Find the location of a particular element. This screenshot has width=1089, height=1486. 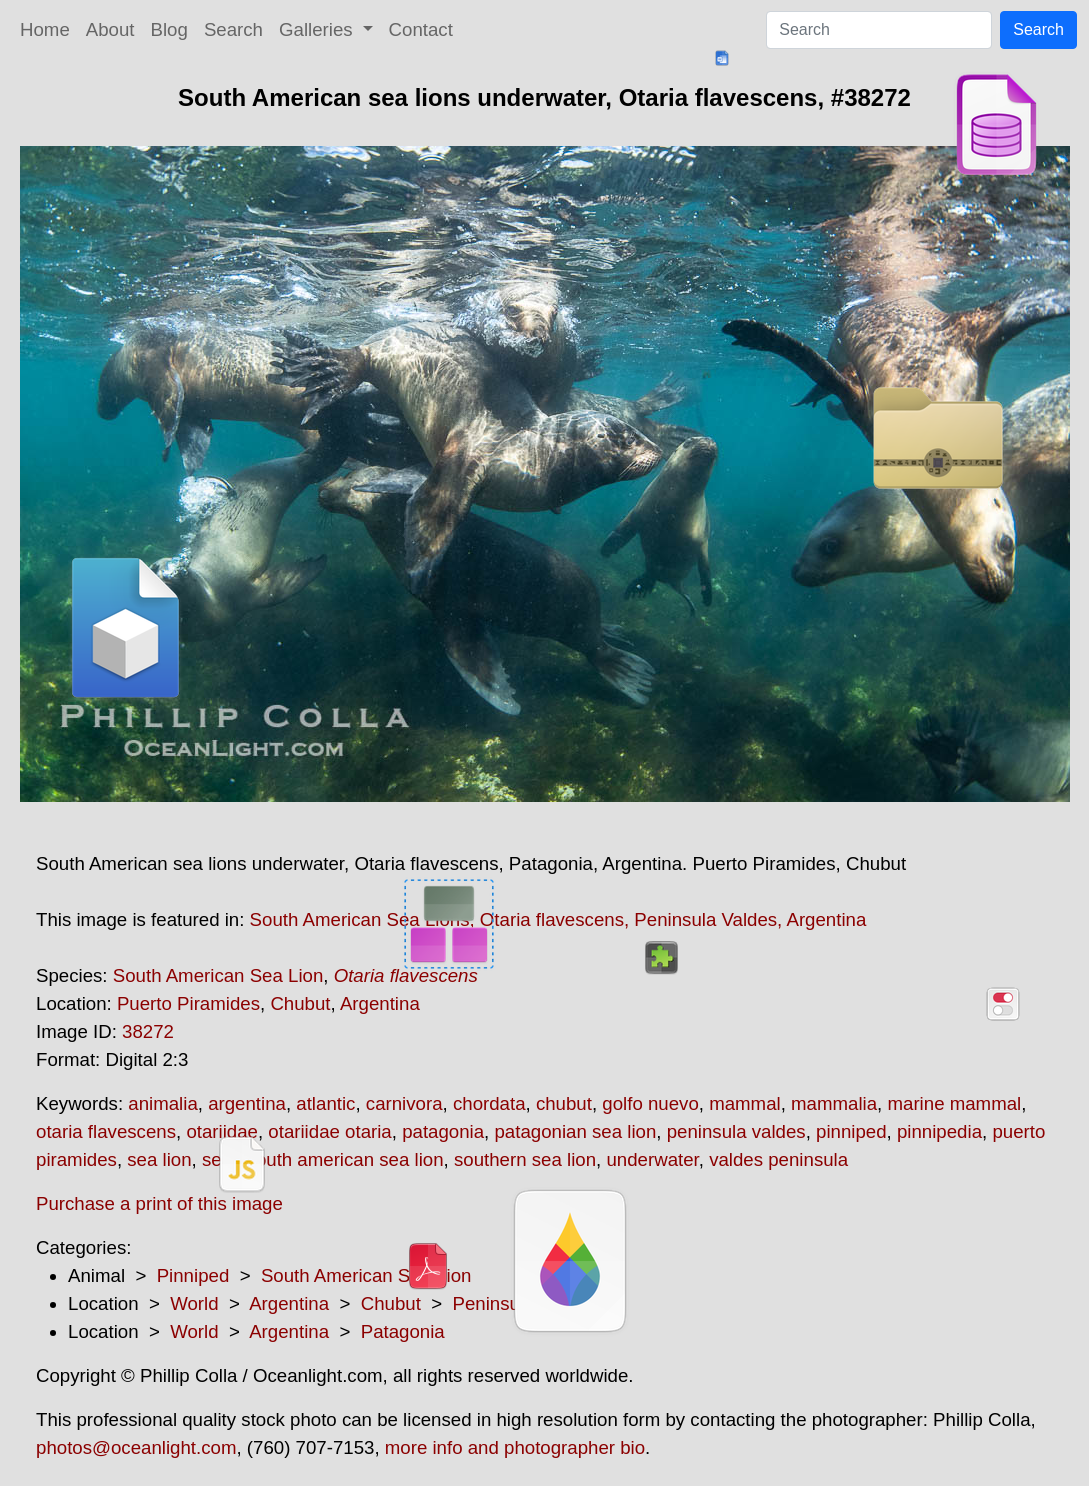

open folder containing pokémon or pokelantis-themed content is located at coordinates (937, 441).